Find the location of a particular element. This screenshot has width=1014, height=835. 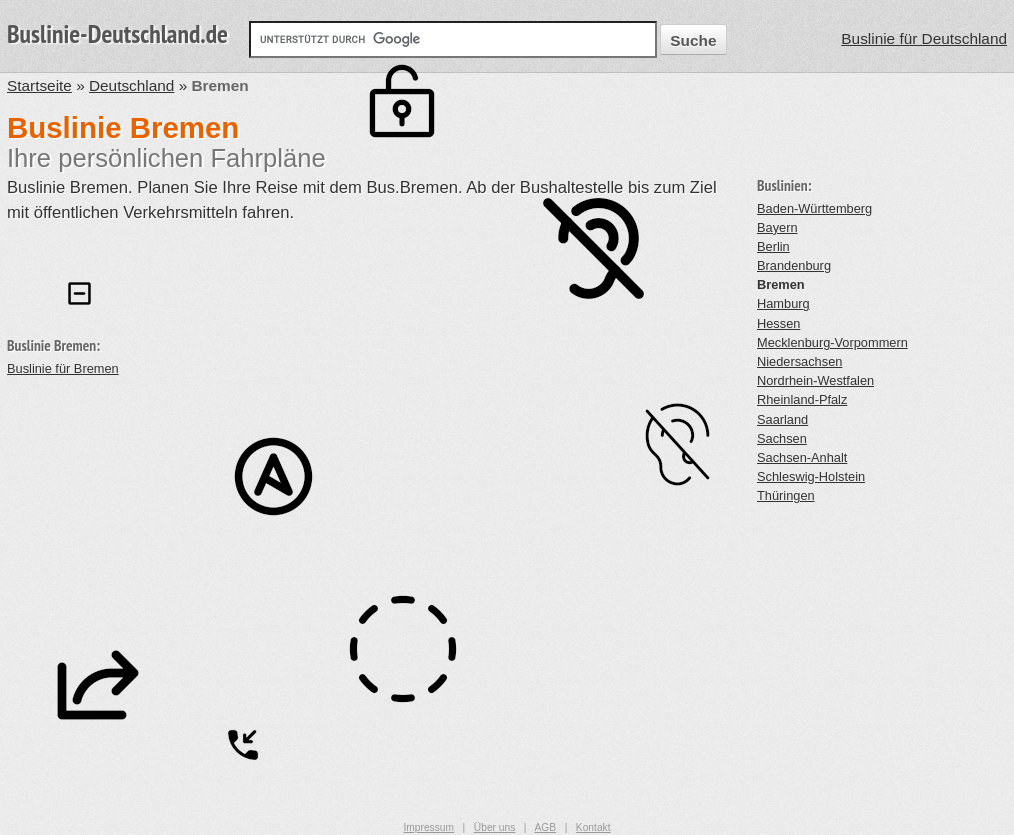

remove or delete an item is located at coordinates (79, 293).